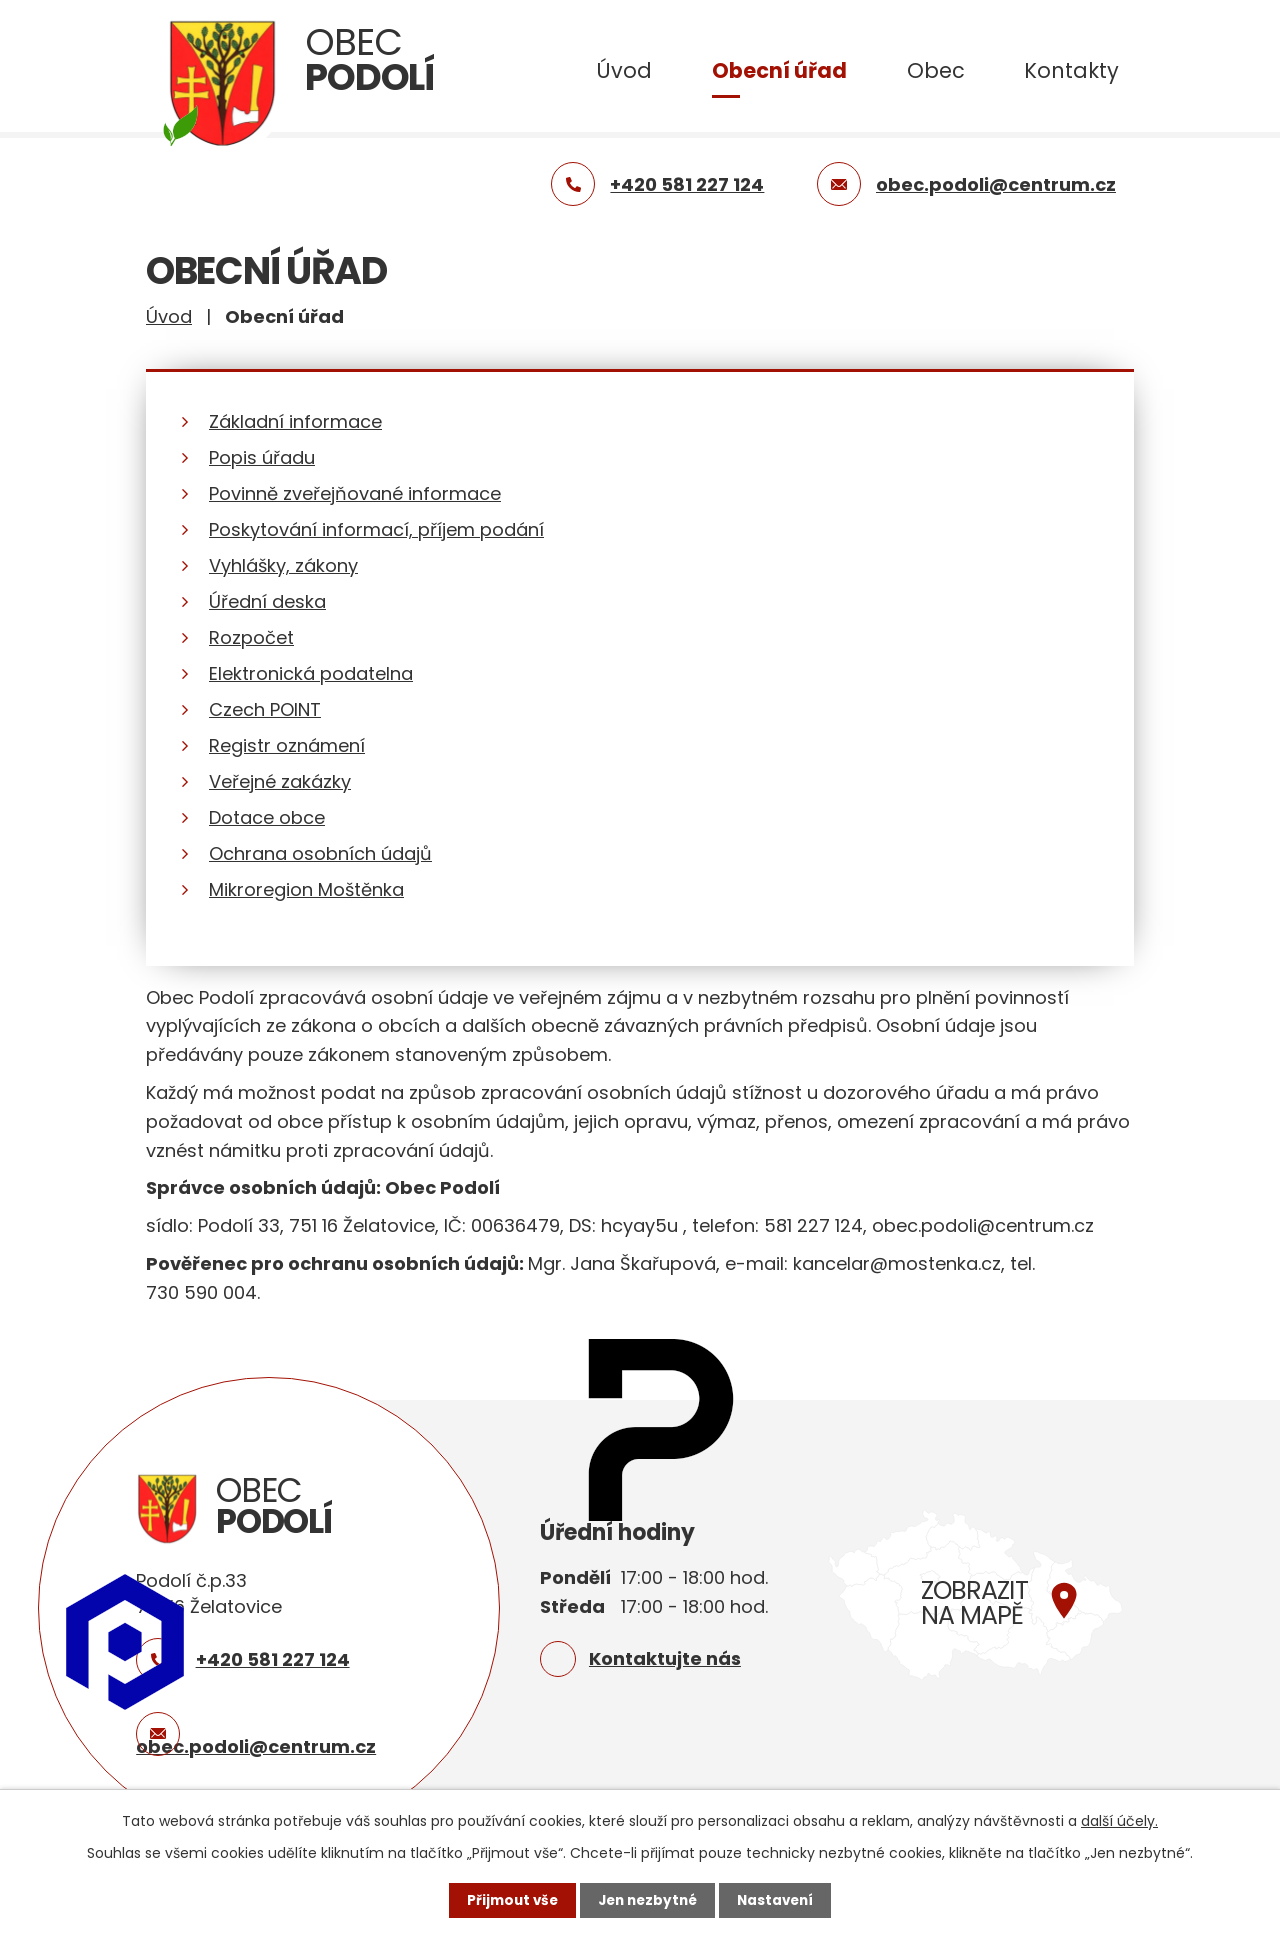  What do you see at coordinates (180, 125) in the screenshot?
I see `open paperless-ngx document management app` at bounding box center [180, 125].